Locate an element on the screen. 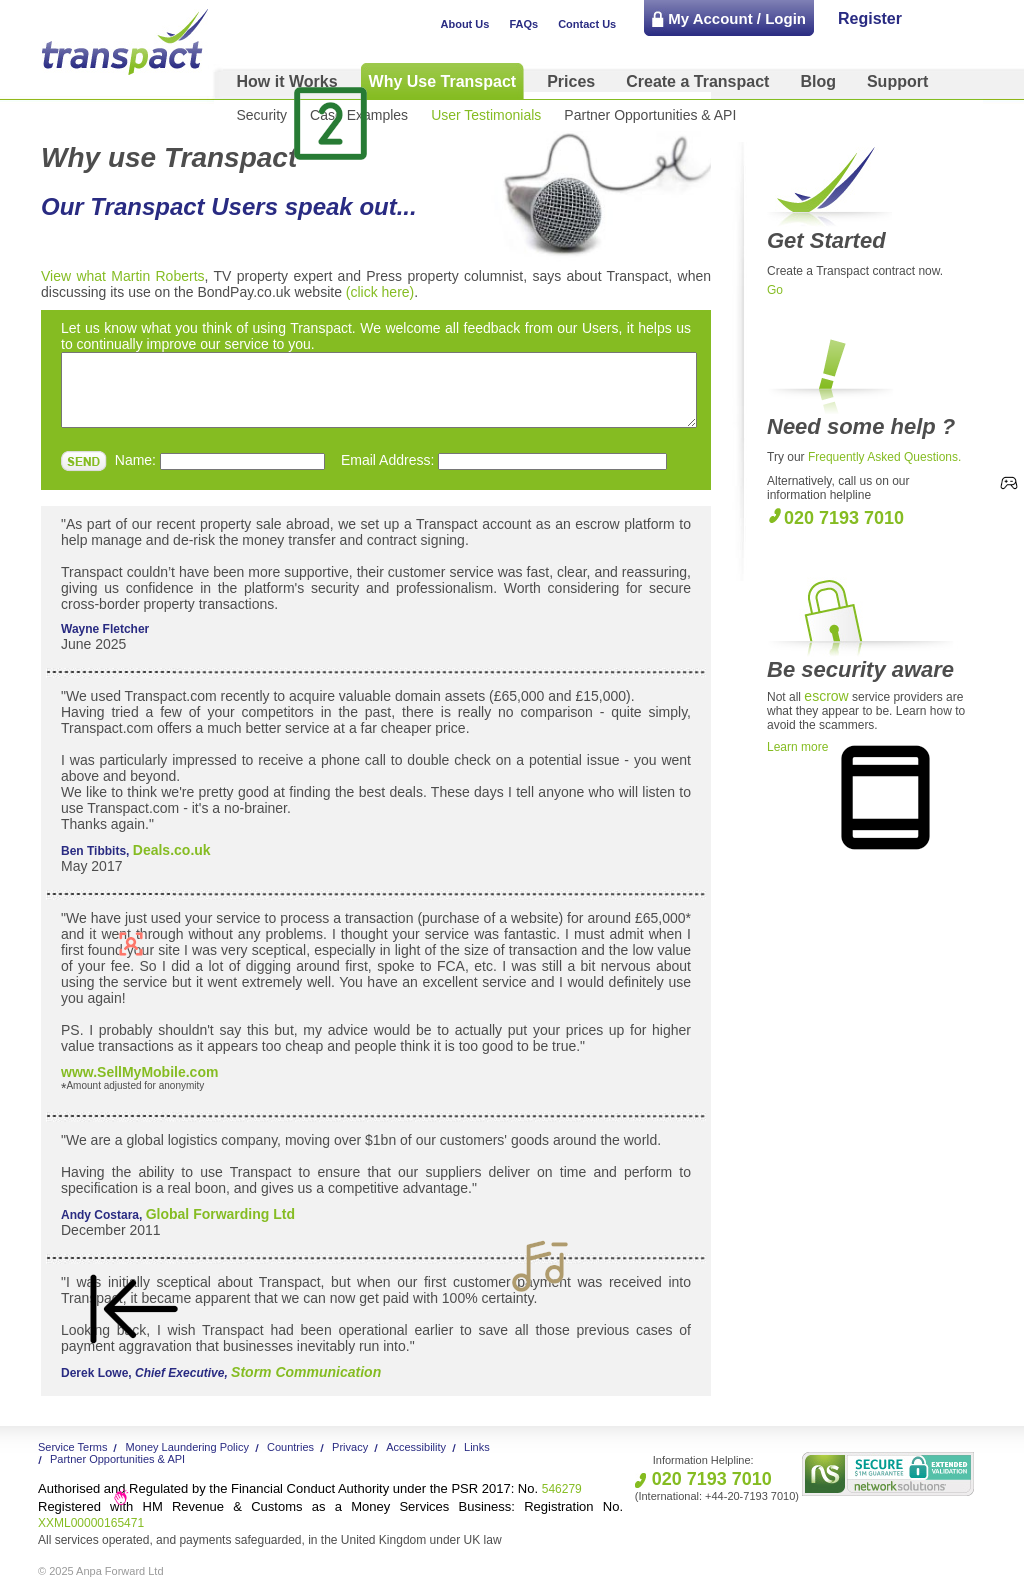 This screenshot has height=1587, width=1024. remove a song from playlist is located at coordinates (541, 1265).